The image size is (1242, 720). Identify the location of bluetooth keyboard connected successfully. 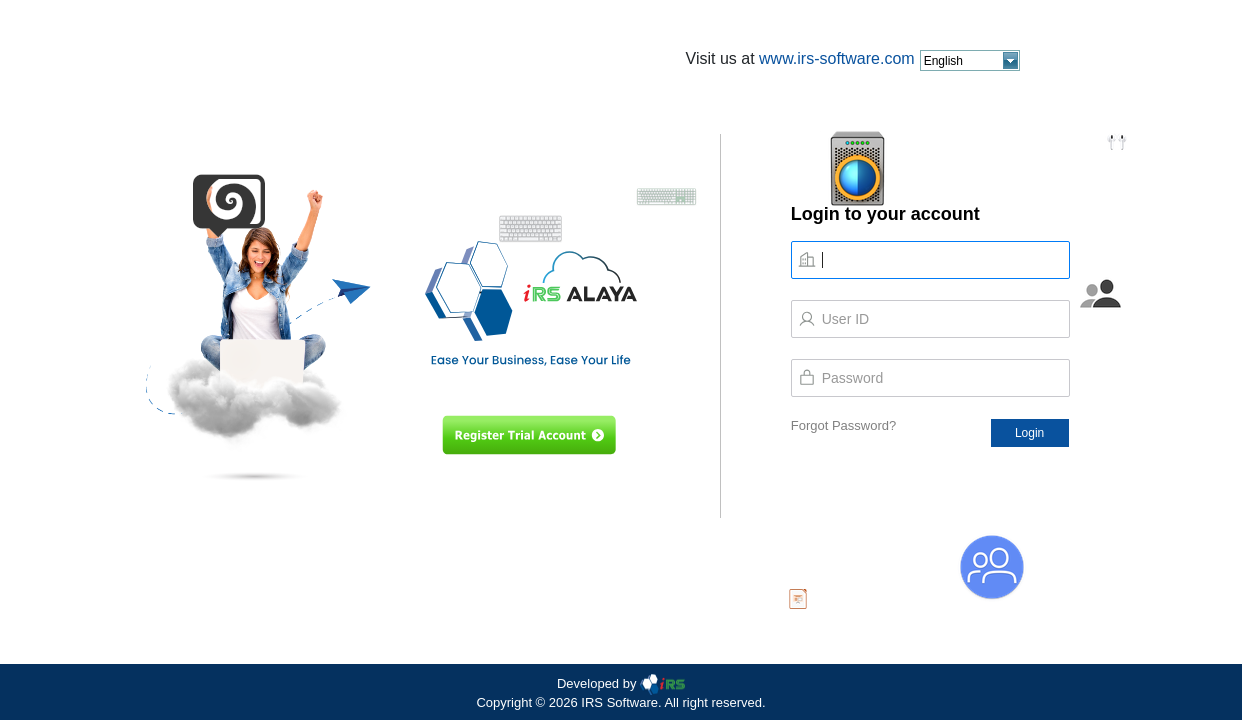
(666, 196).